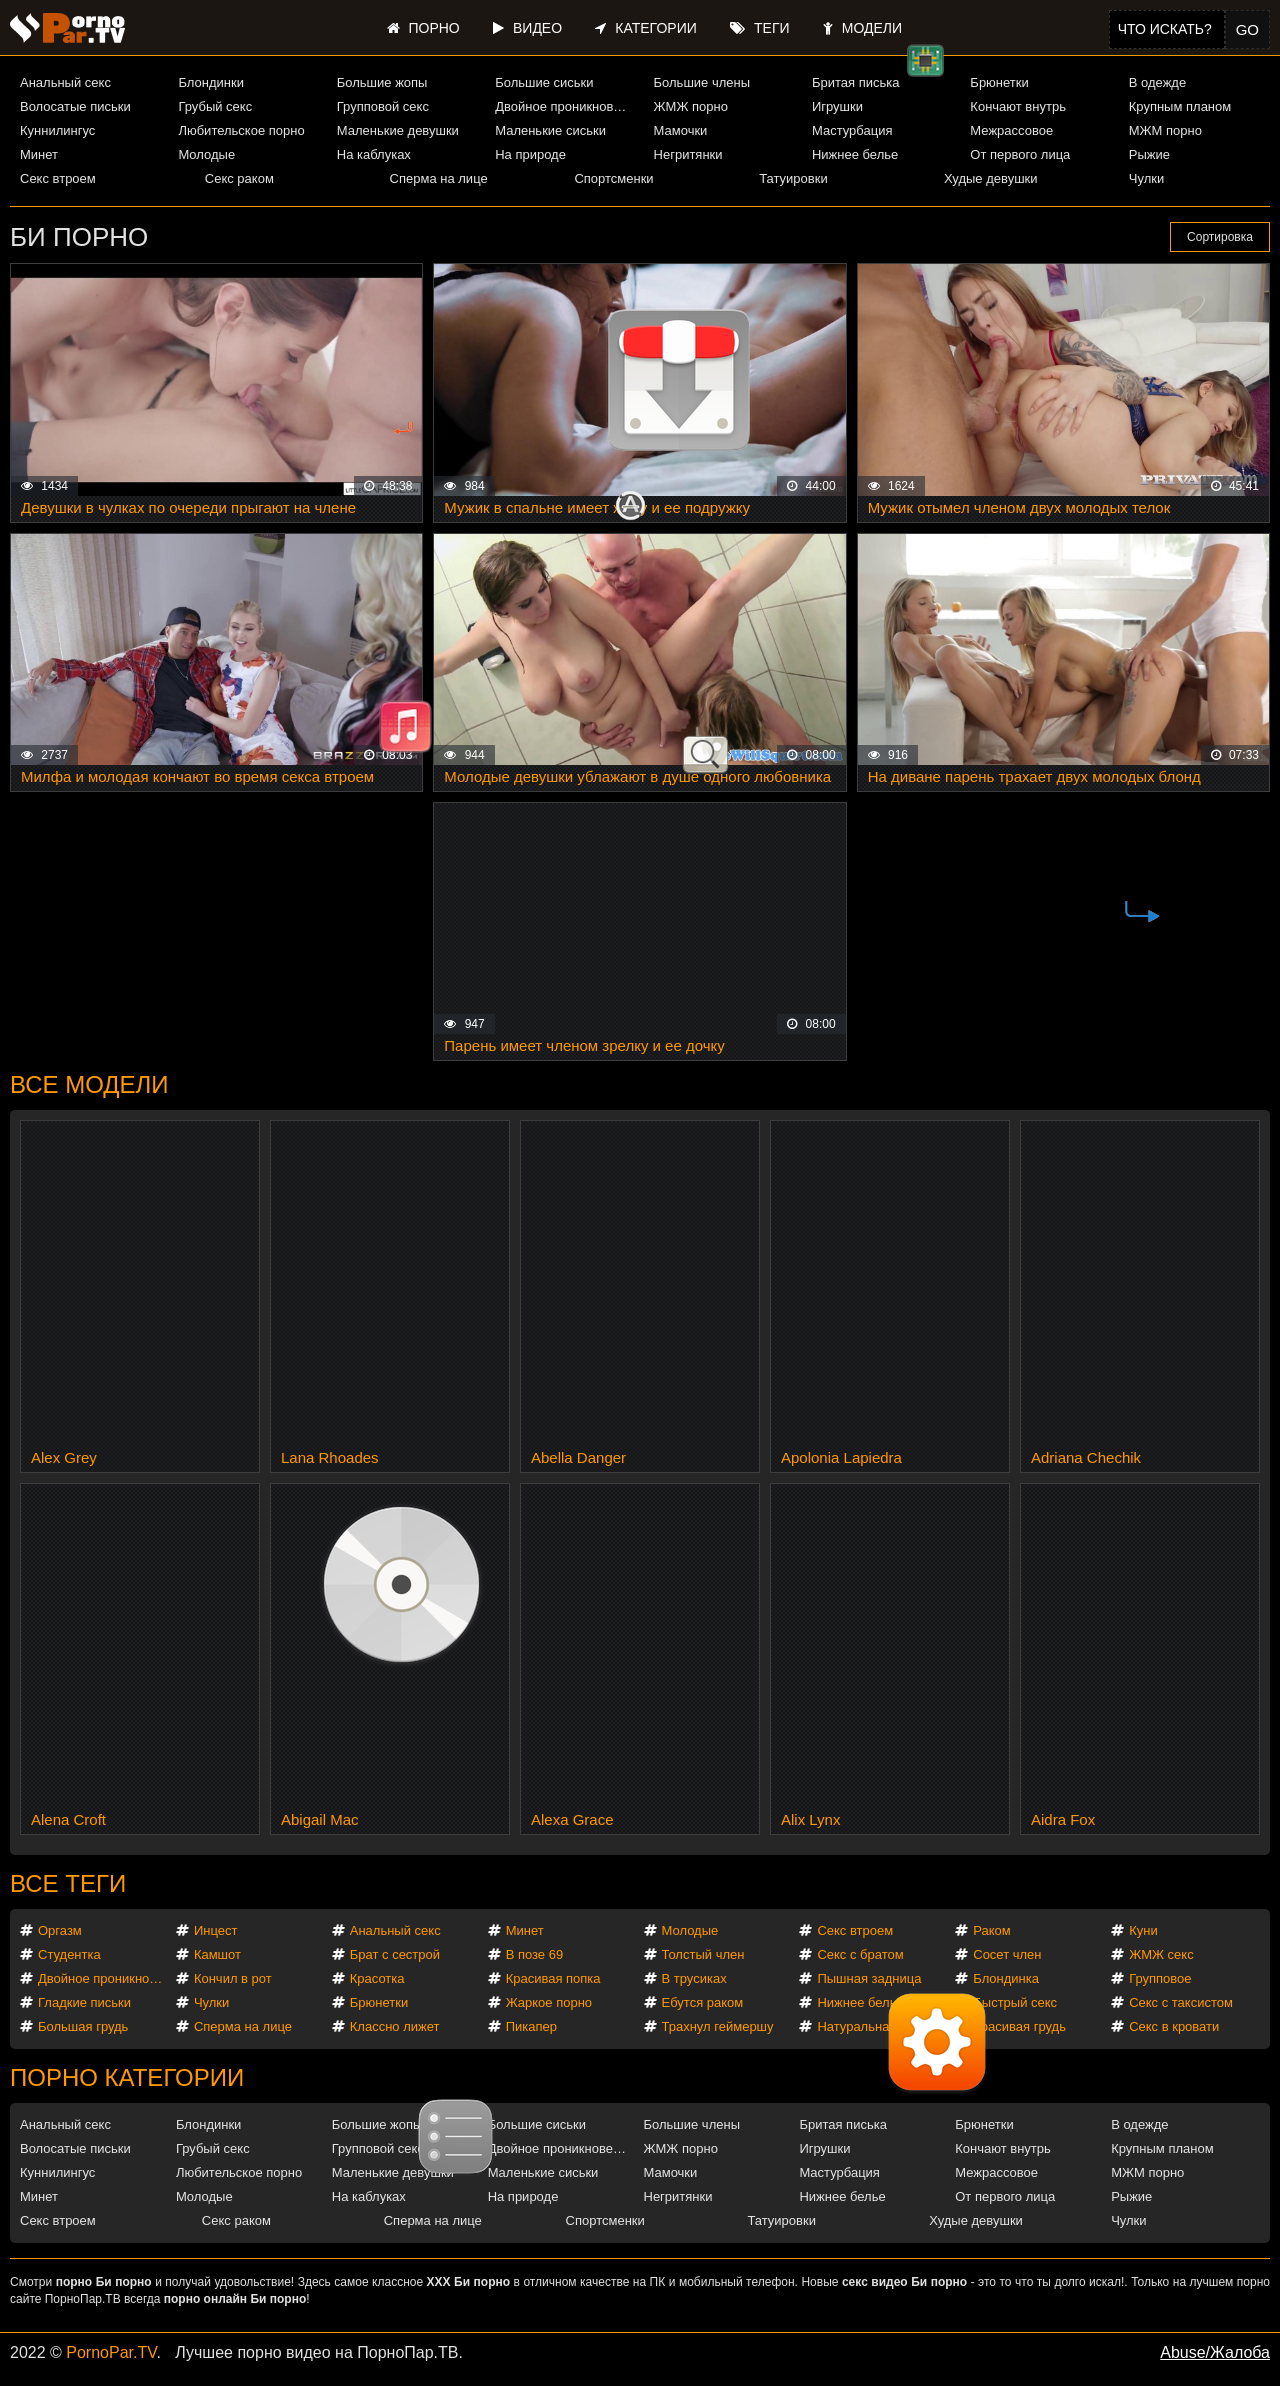  I want to click on open transmission torrent client, so click(679, 380).